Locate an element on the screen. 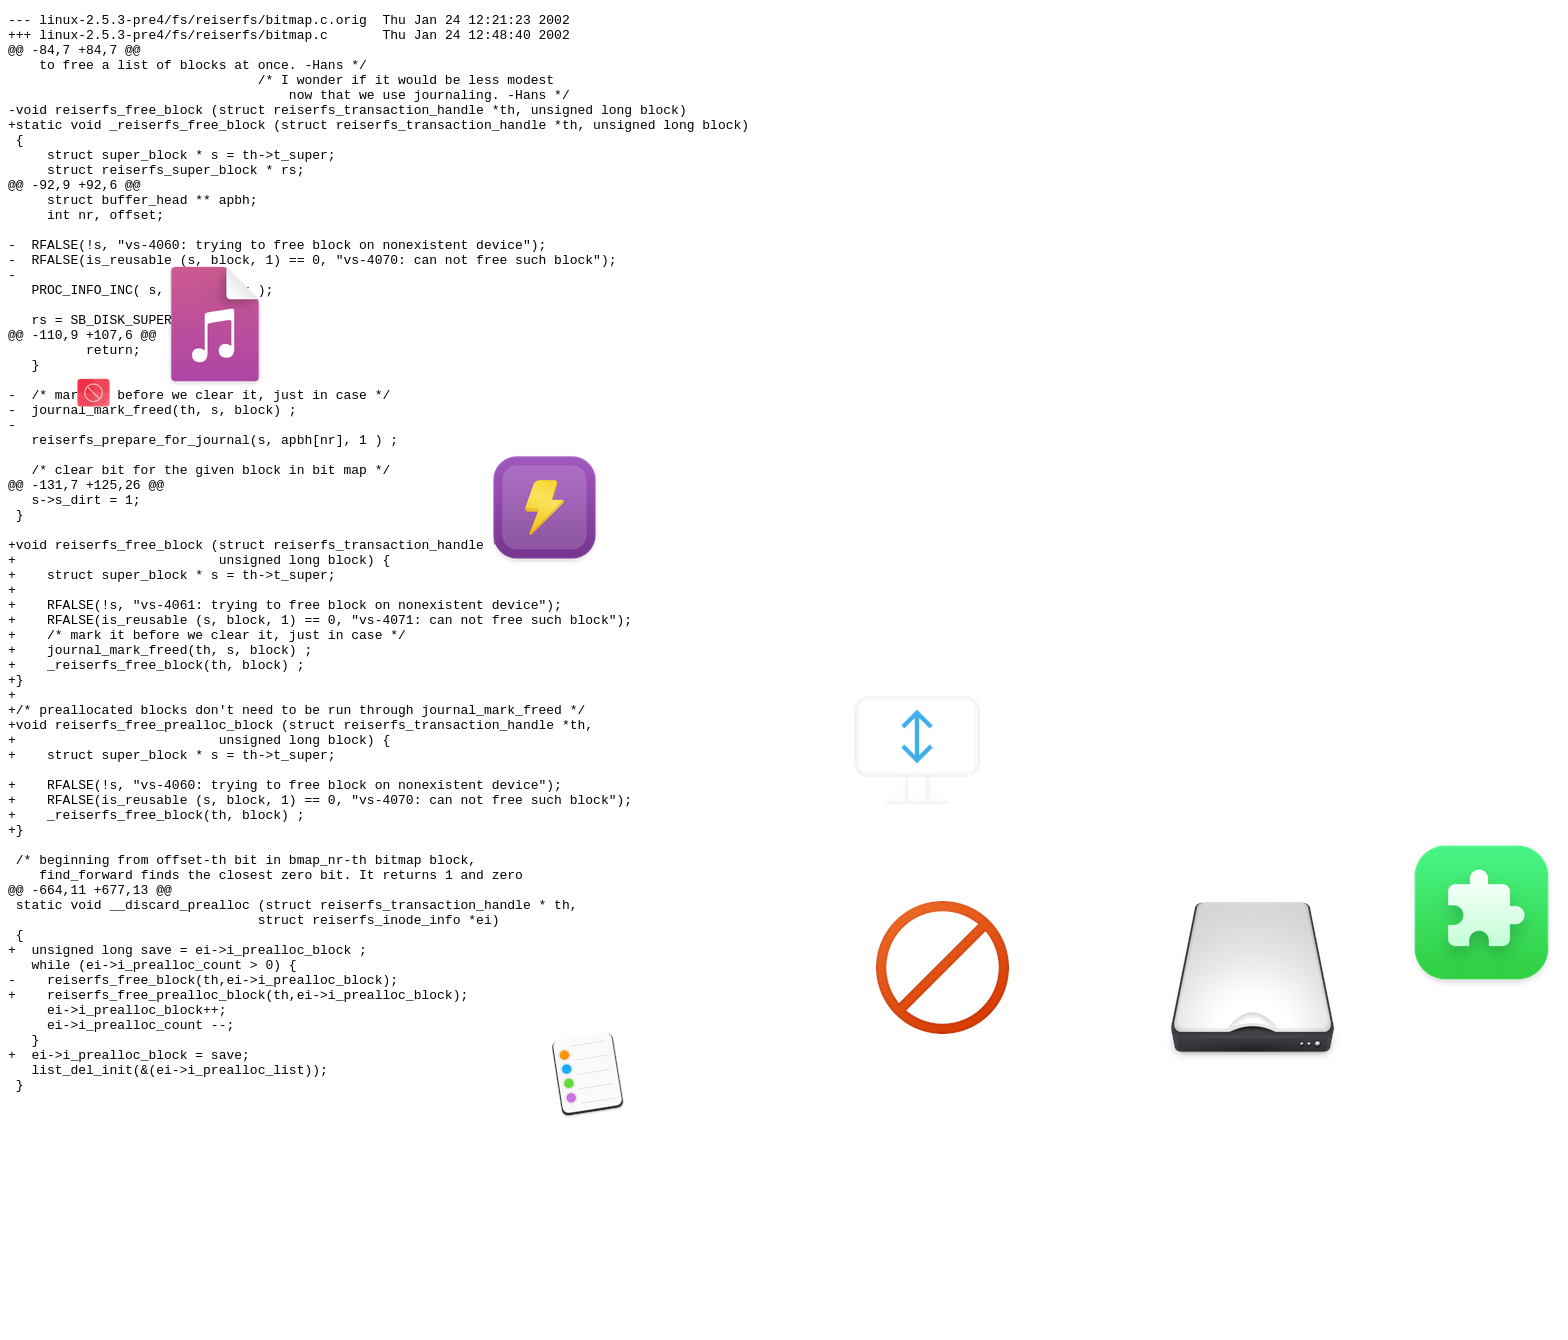 This screenshot has height=1340, width=1568. open scanner application is located at coordinates (1252, 979).